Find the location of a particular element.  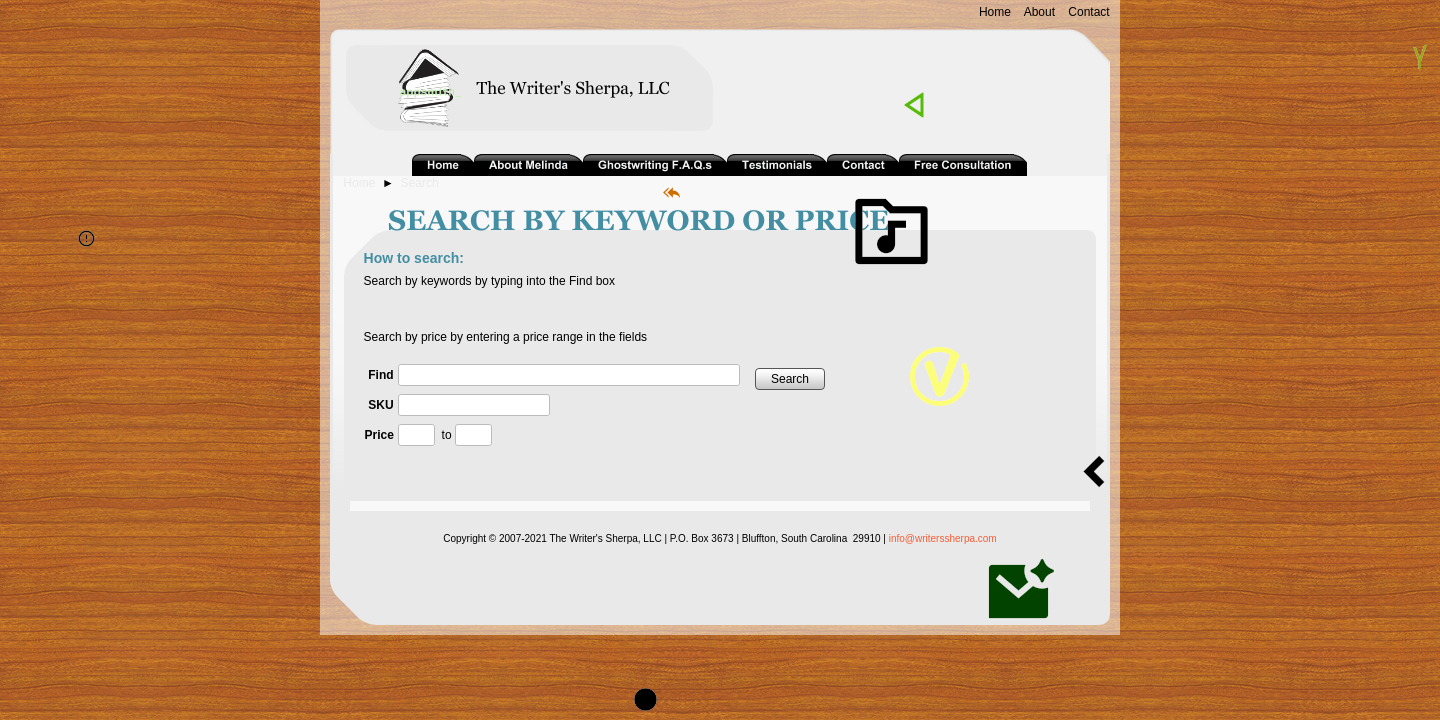

play media in reverse is located at coordinates (917, 105).